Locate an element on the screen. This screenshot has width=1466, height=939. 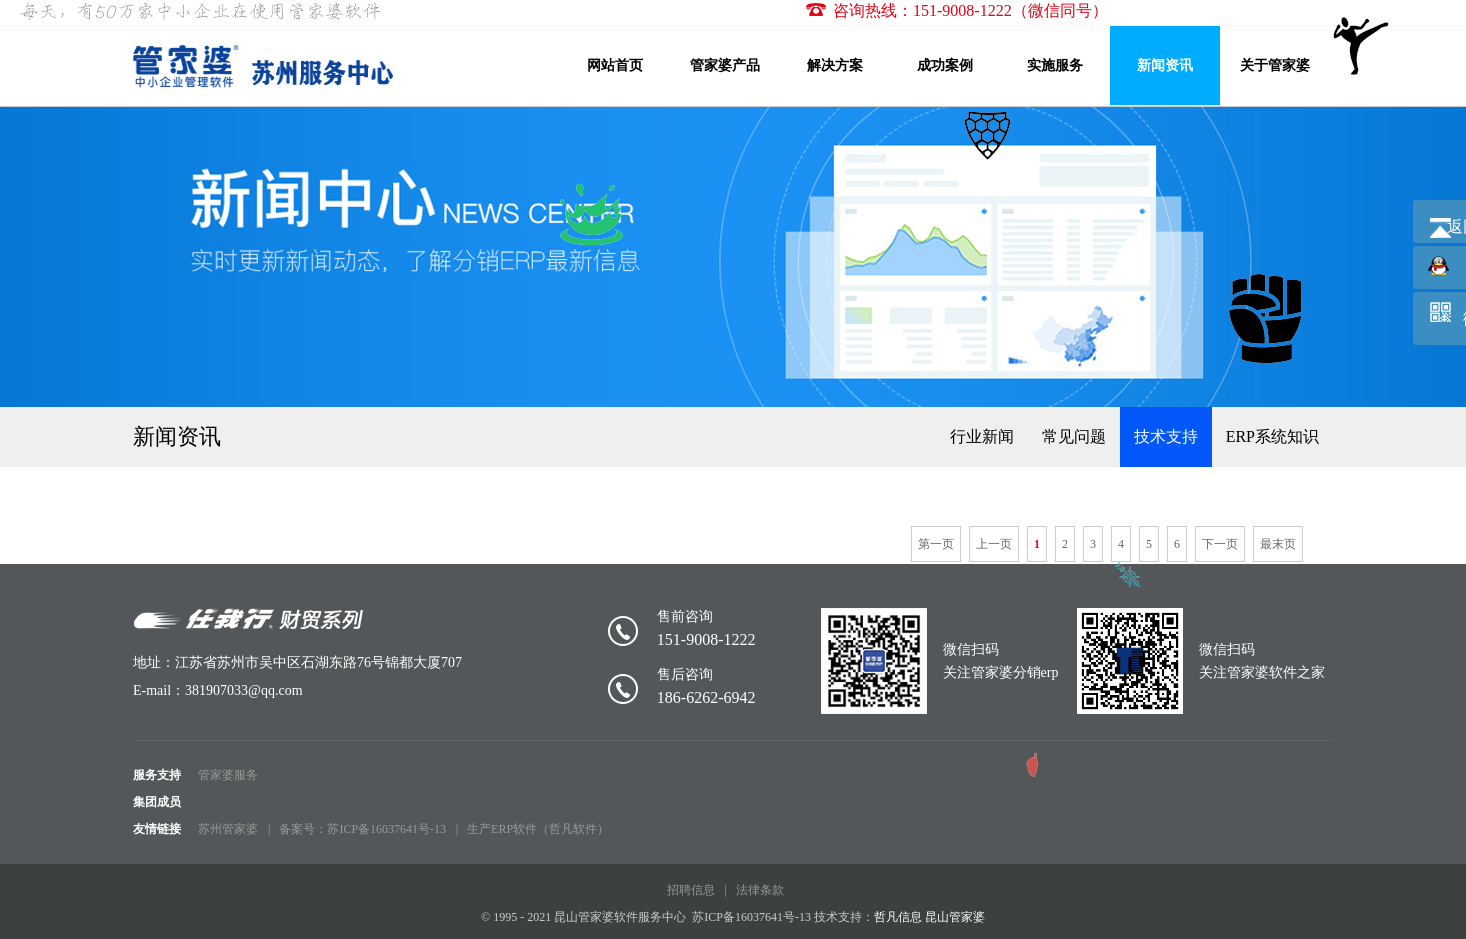
aim or target an object in-game is located at coordinates (1127, 574).